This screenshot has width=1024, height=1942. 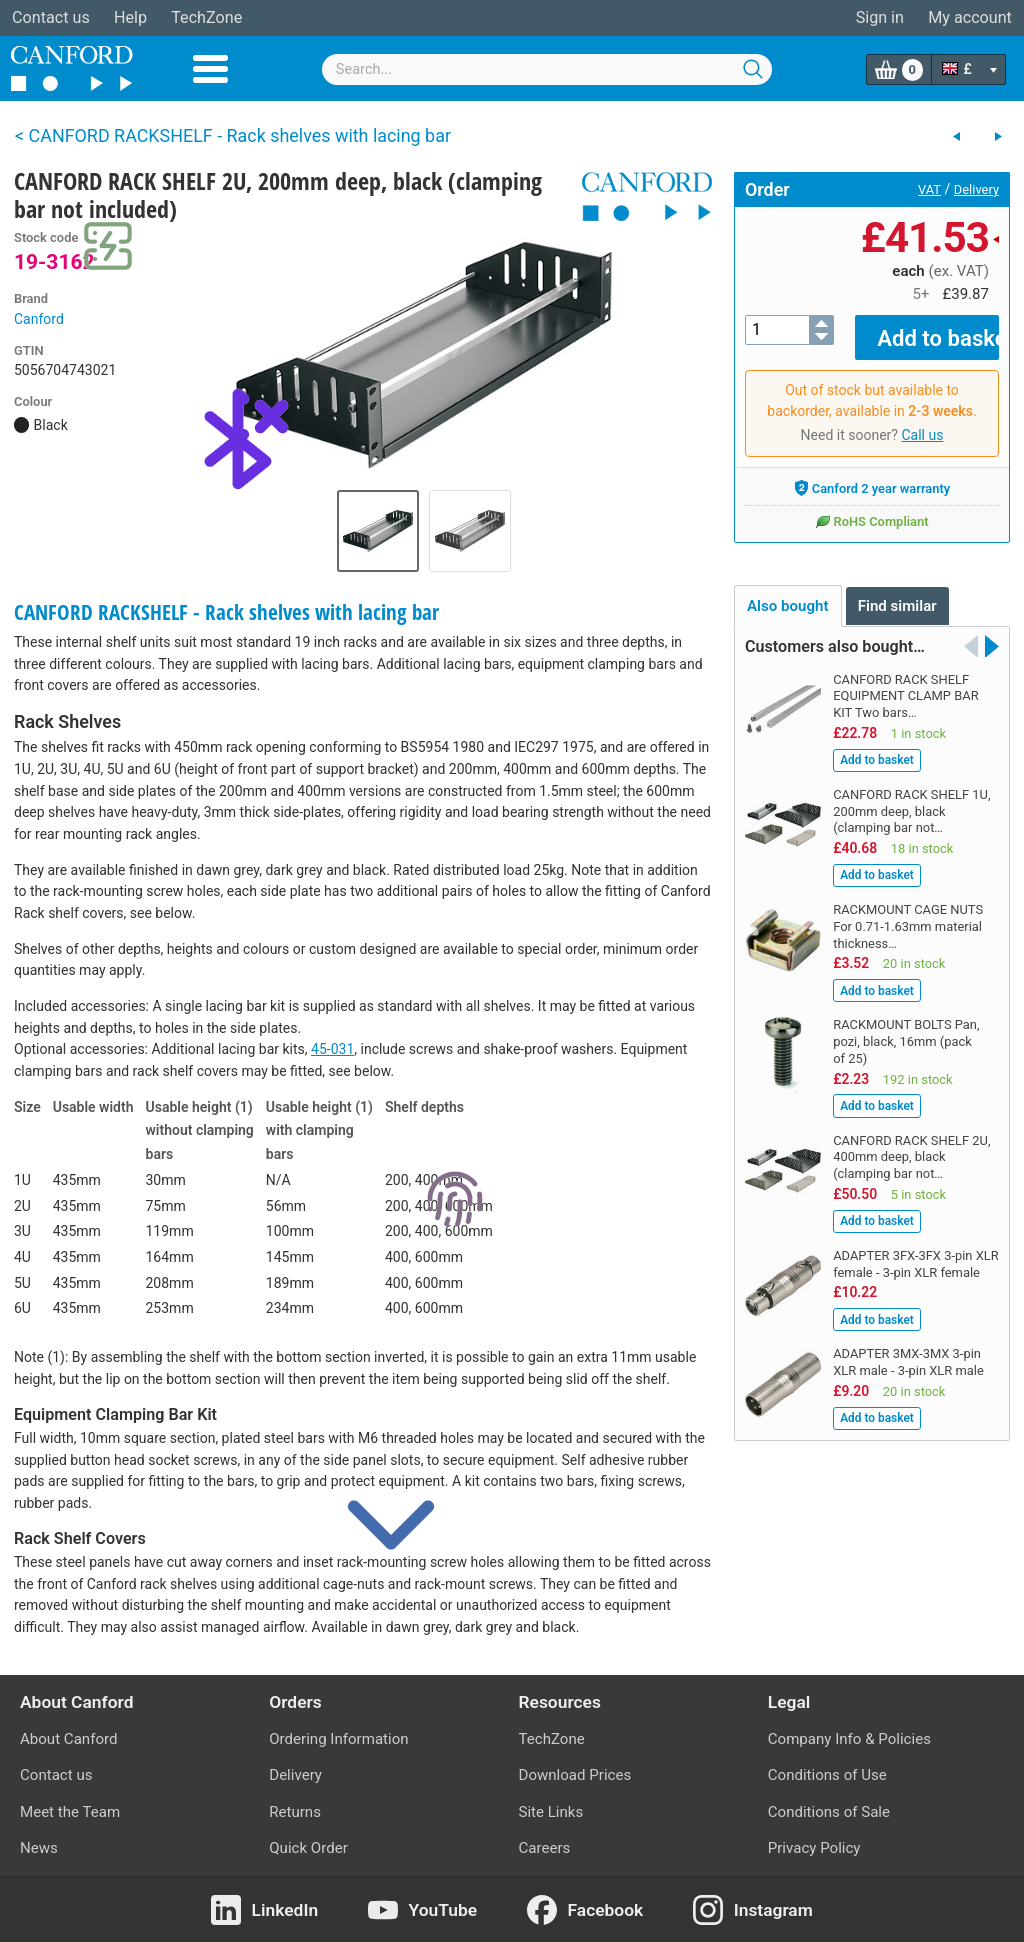 I want to click on bluetooth is disabled or turned off, so click(x=238, y=439).